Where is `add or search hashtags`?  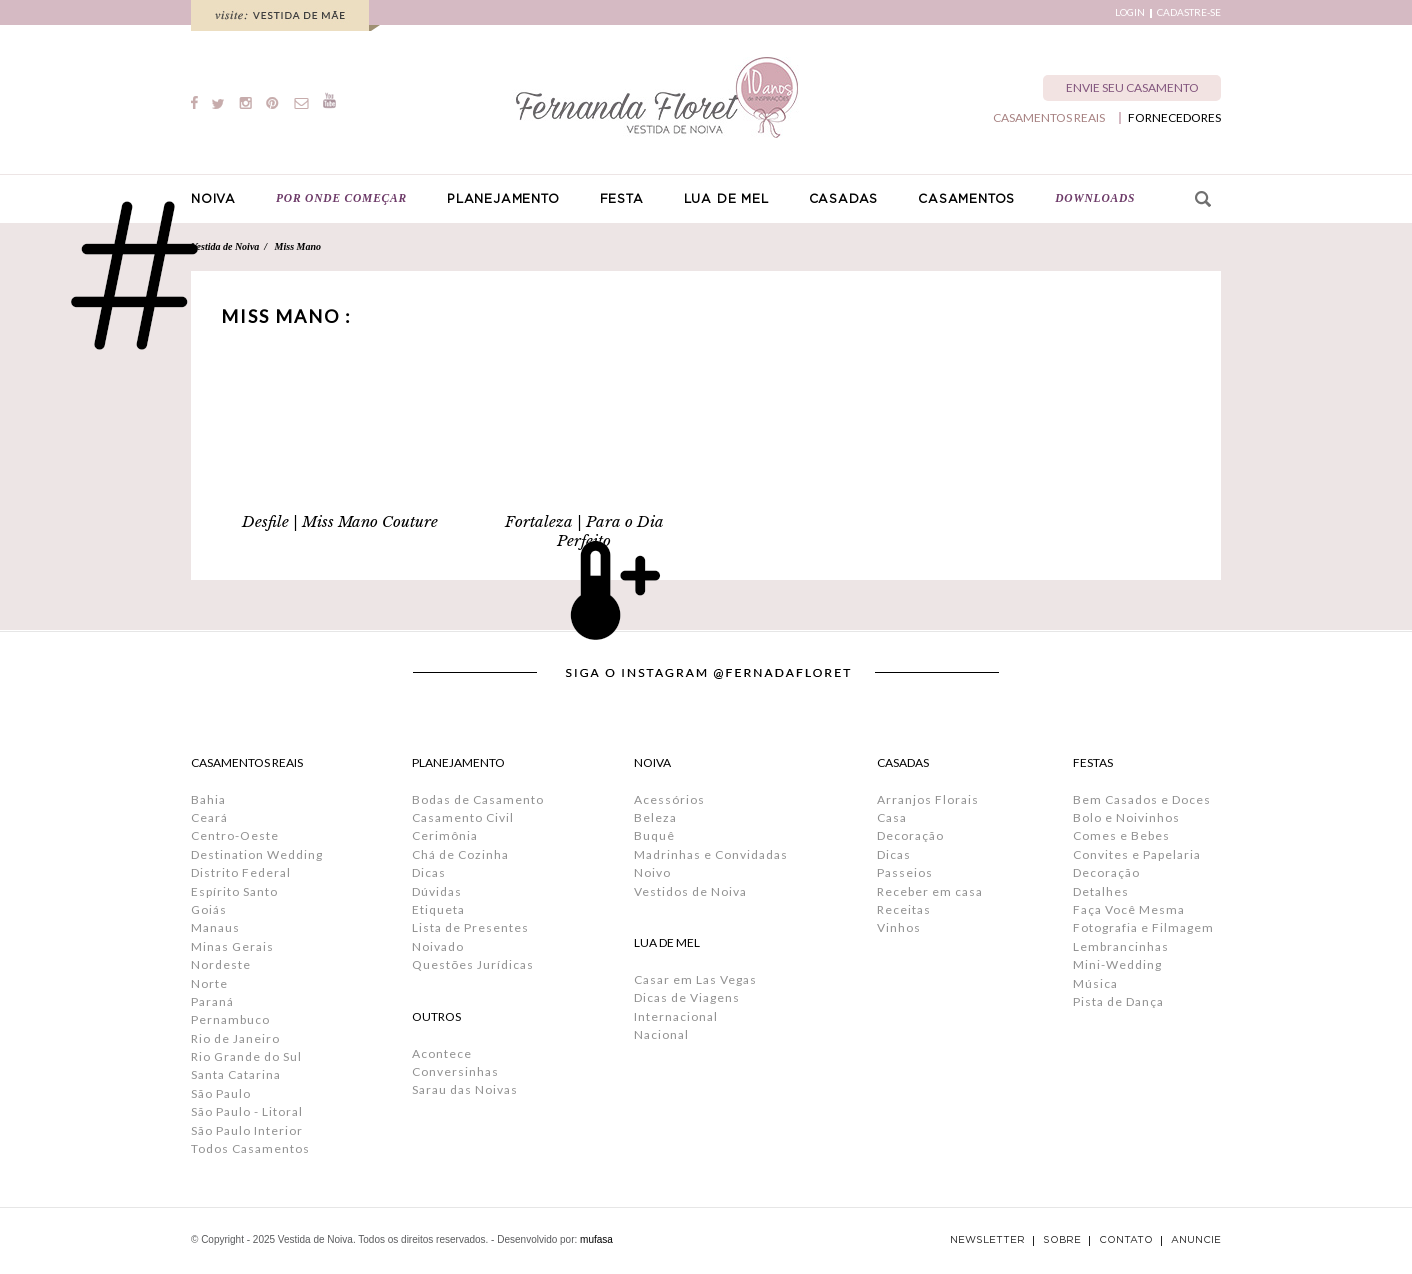 add or search hashtags is located at coordinates (134, 275).